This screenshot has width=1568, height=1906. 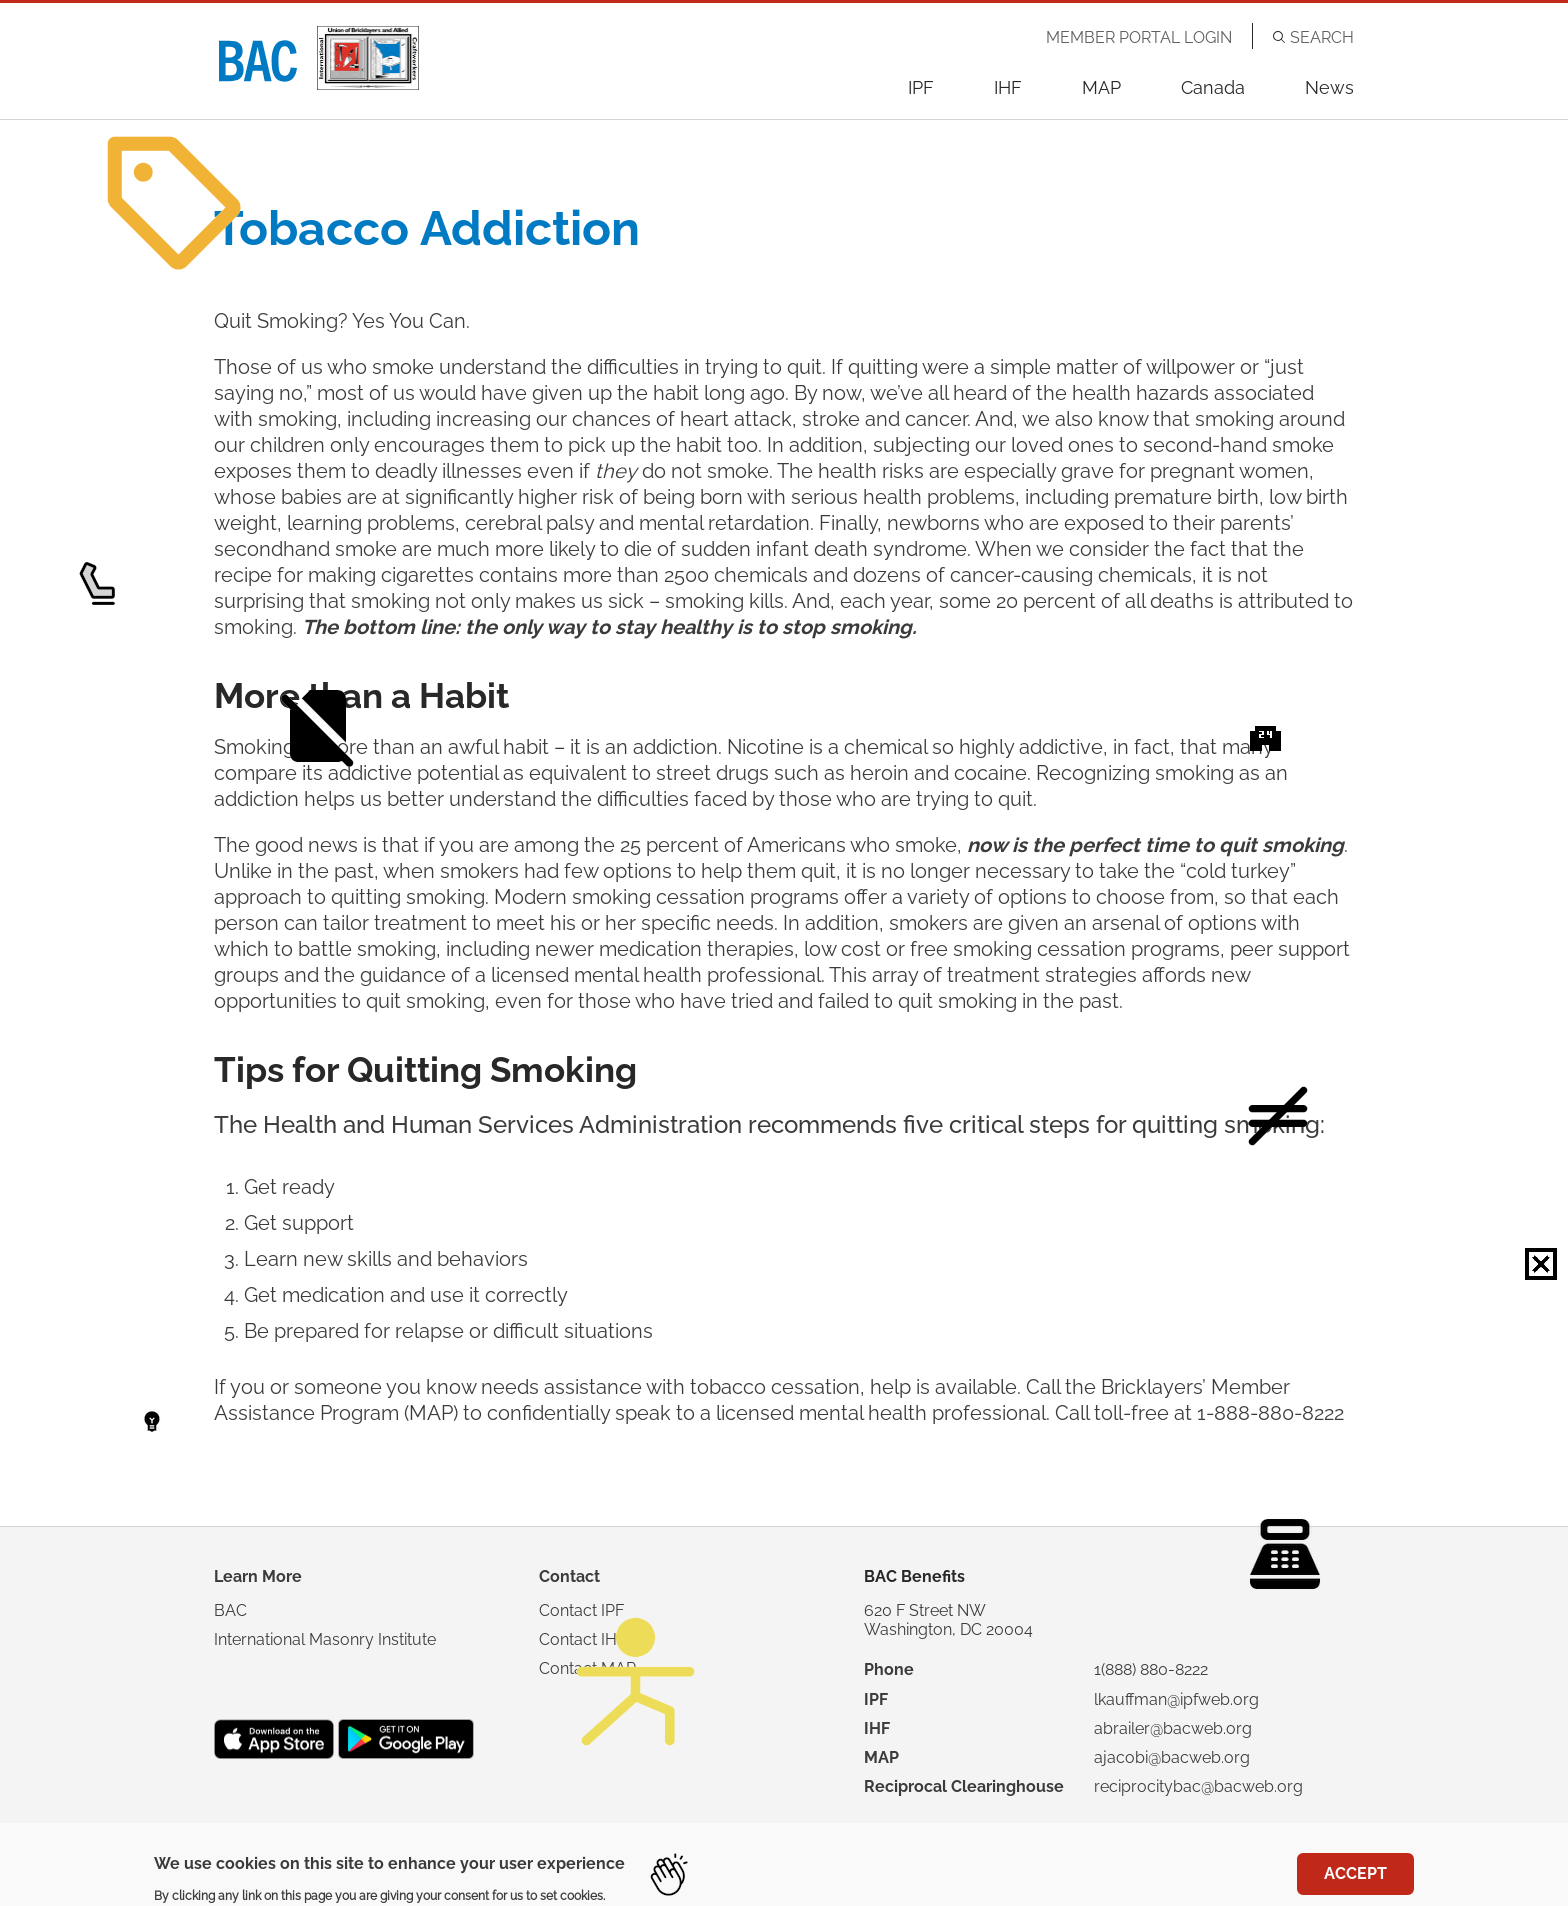 What do you see at coordinates (1285, 1554) in the screenshot?
I see `access point of sale or checkout system` at bounding box center [1285, 1554].